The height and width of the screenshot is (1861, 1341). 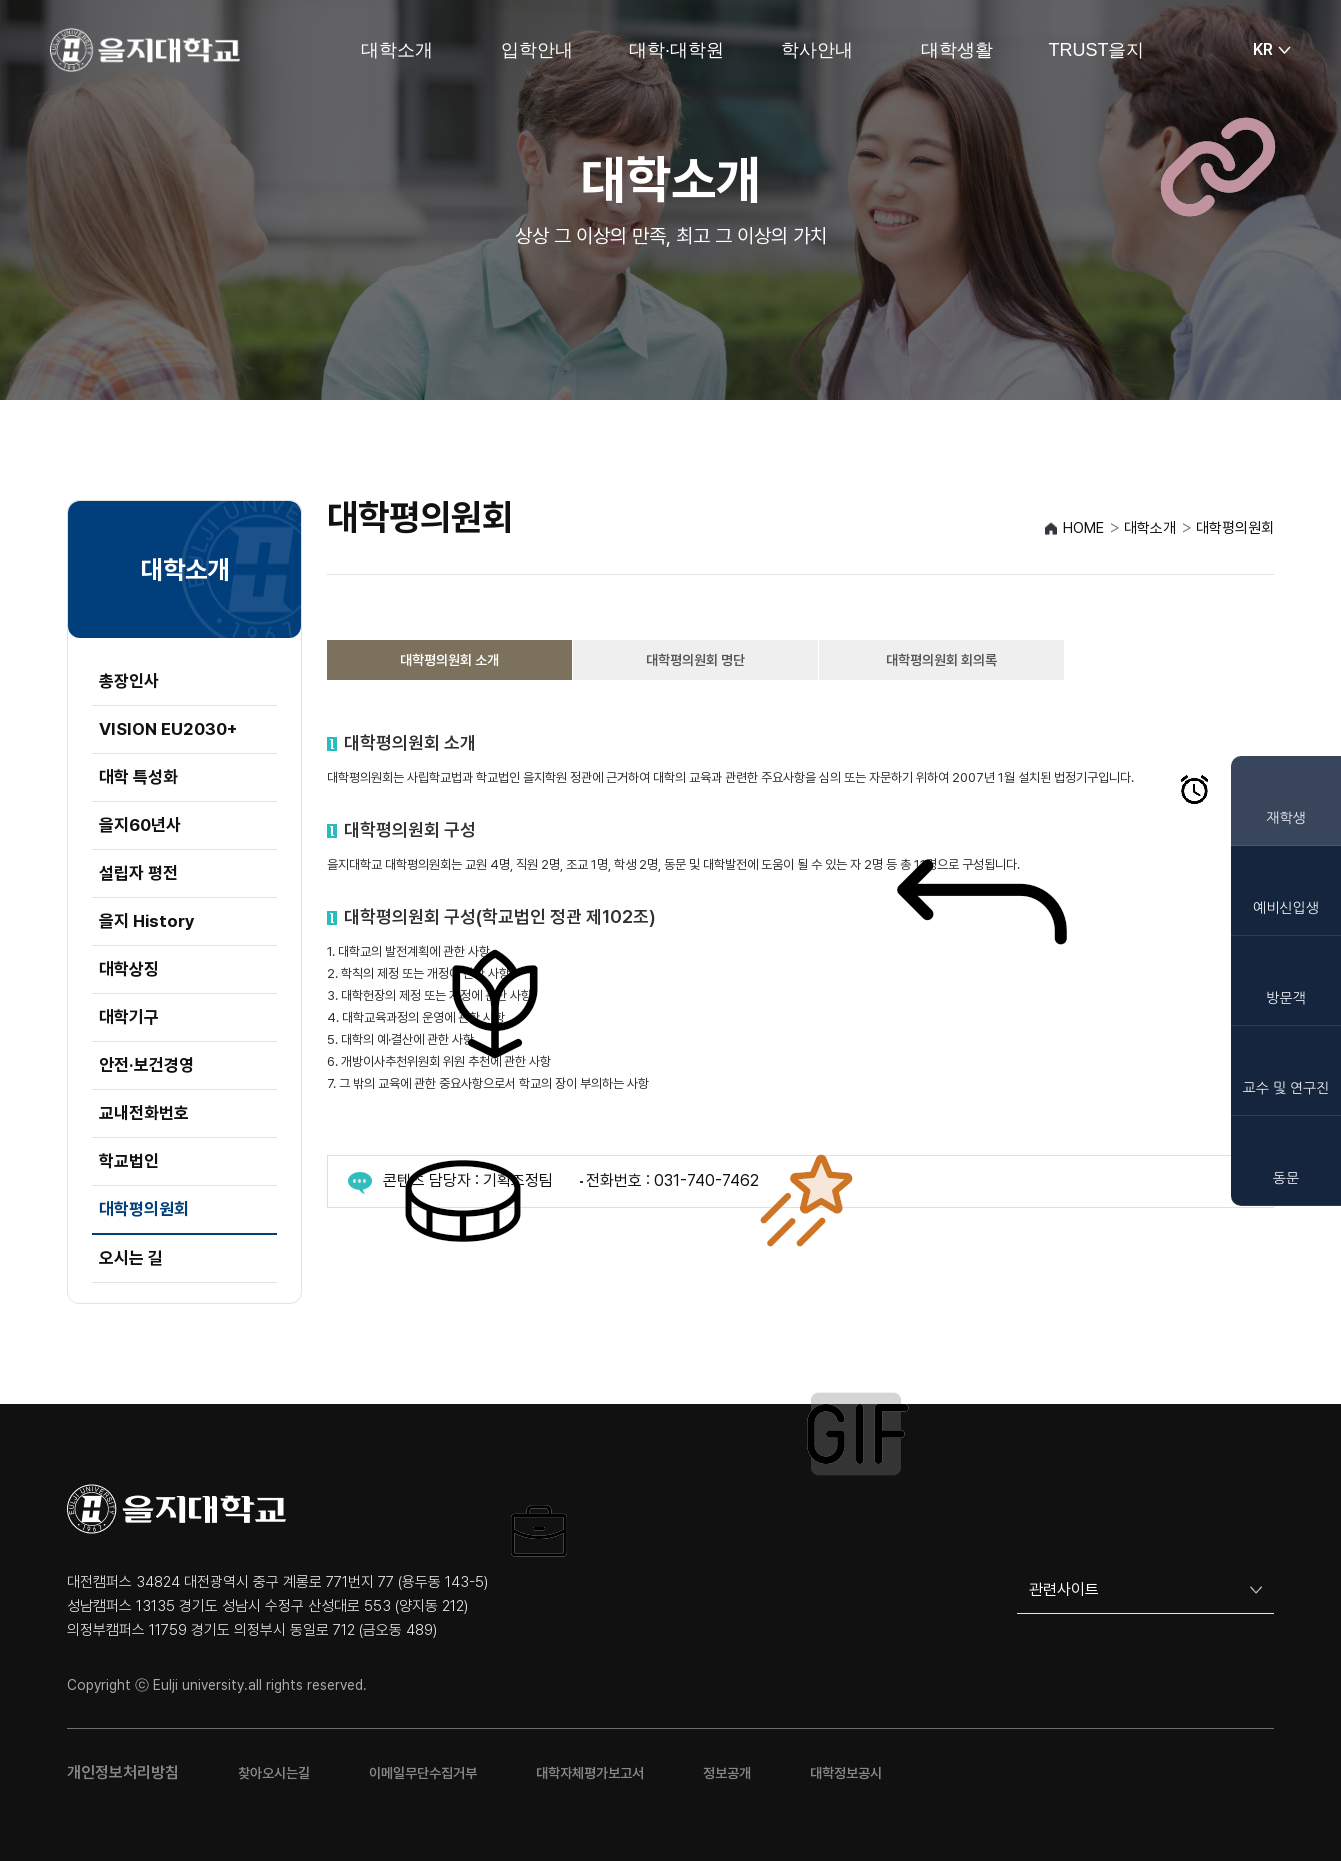 I want to click on view your coin balance or currency, so click(x=463, y=1201).